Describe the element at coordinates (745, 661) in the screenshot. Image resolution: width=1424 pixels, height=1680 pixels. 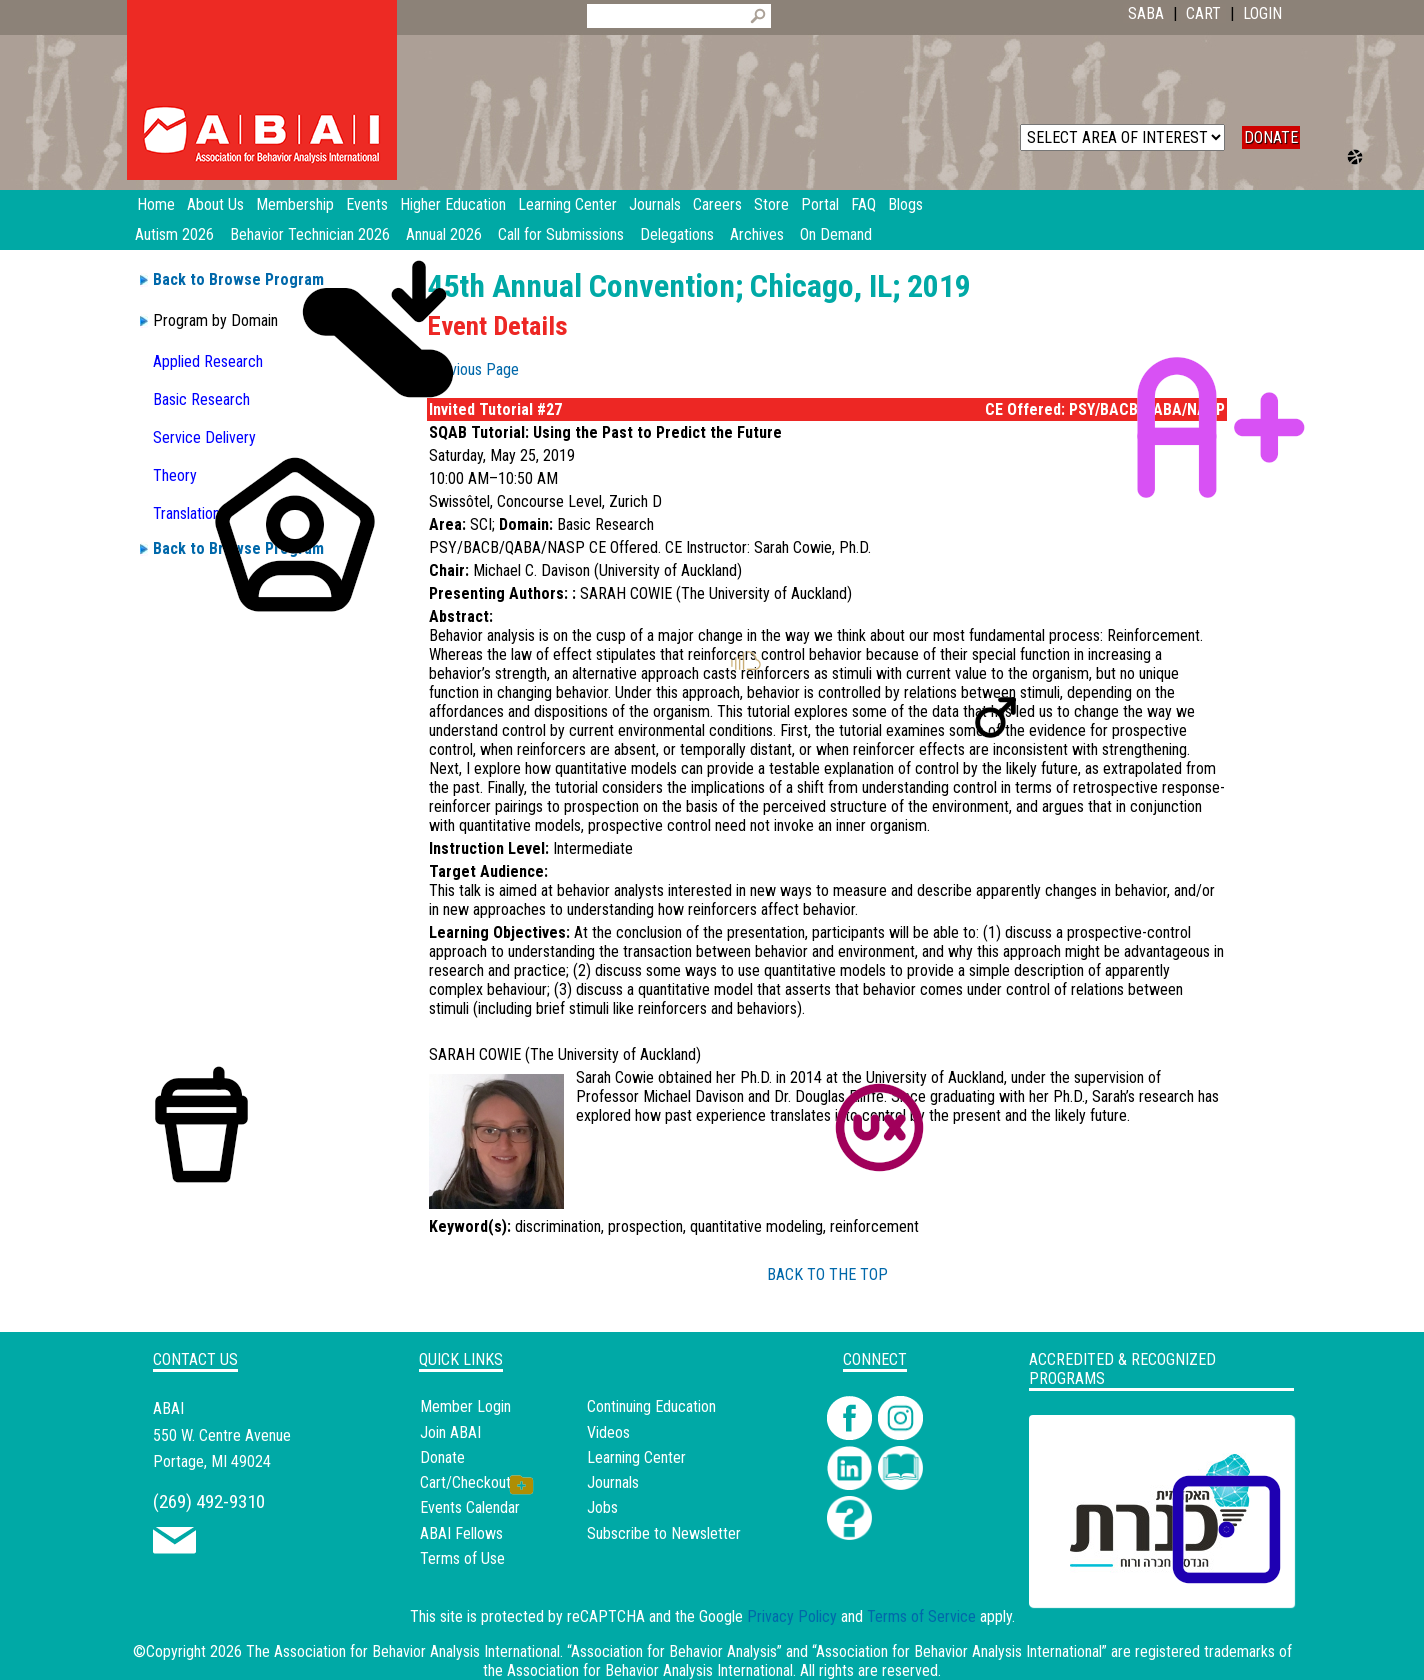
I see `open SoundCloud app` at that location.